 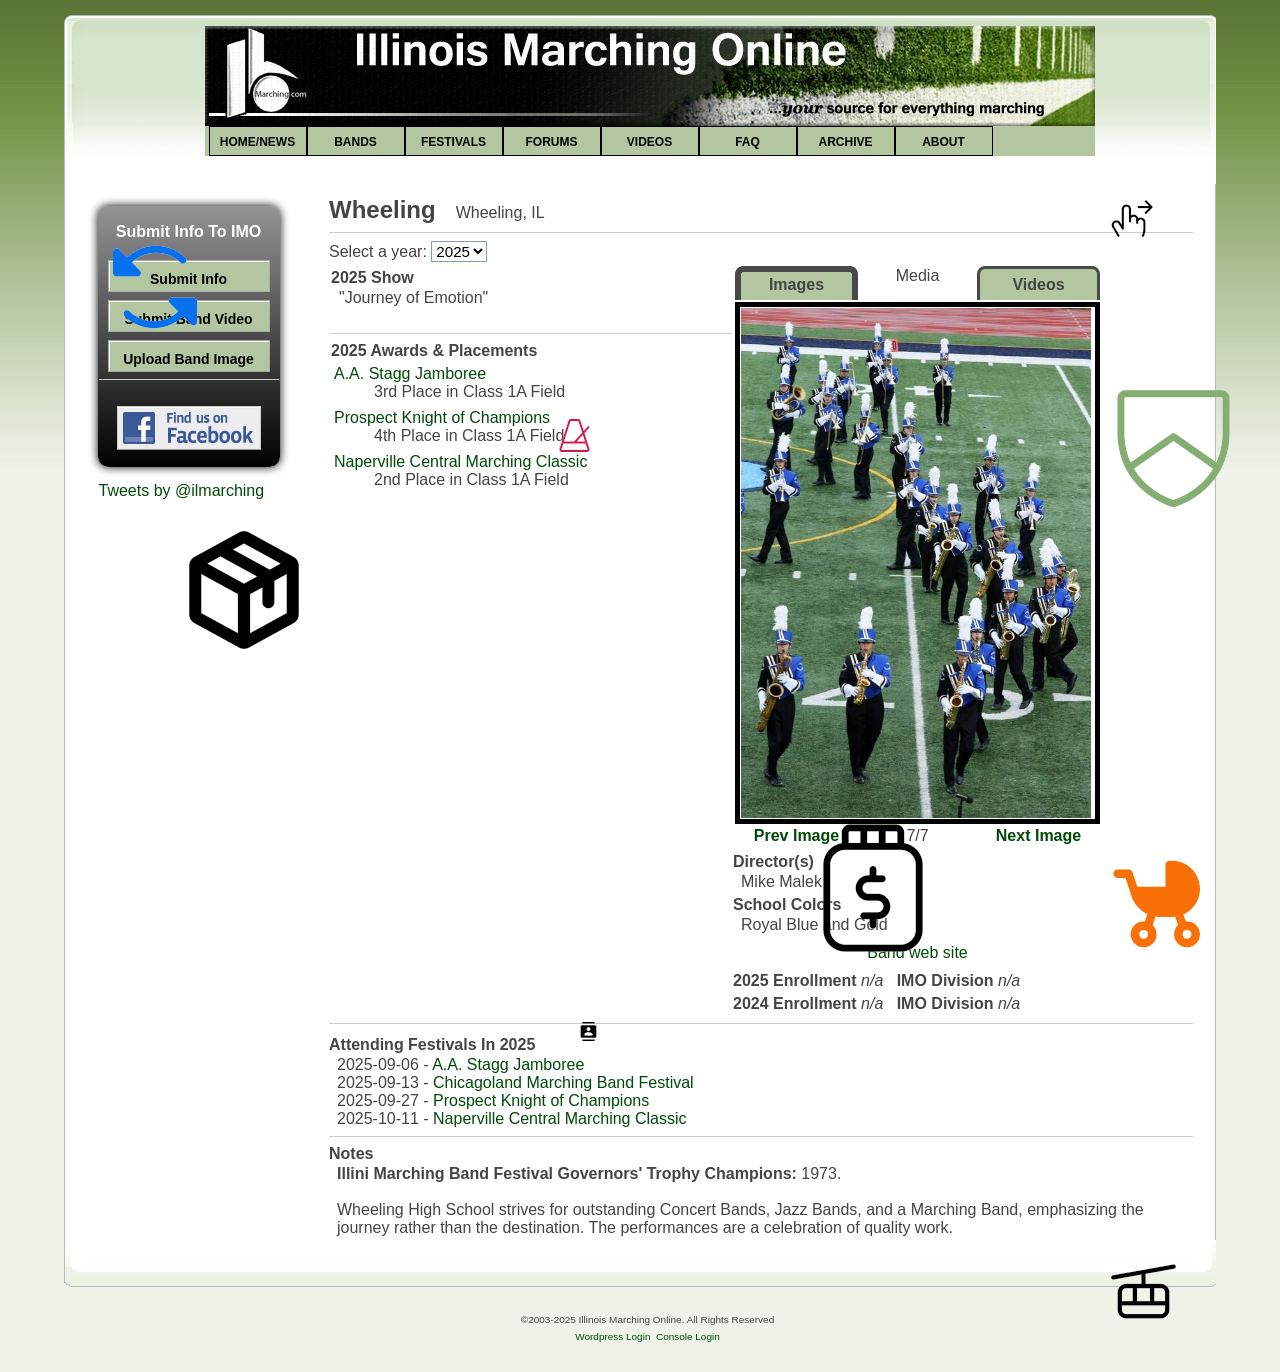 What do you see at coordinates (155, 287) in the screenshot?
I see `refresh or reload content` at bounding box center [155, 287].